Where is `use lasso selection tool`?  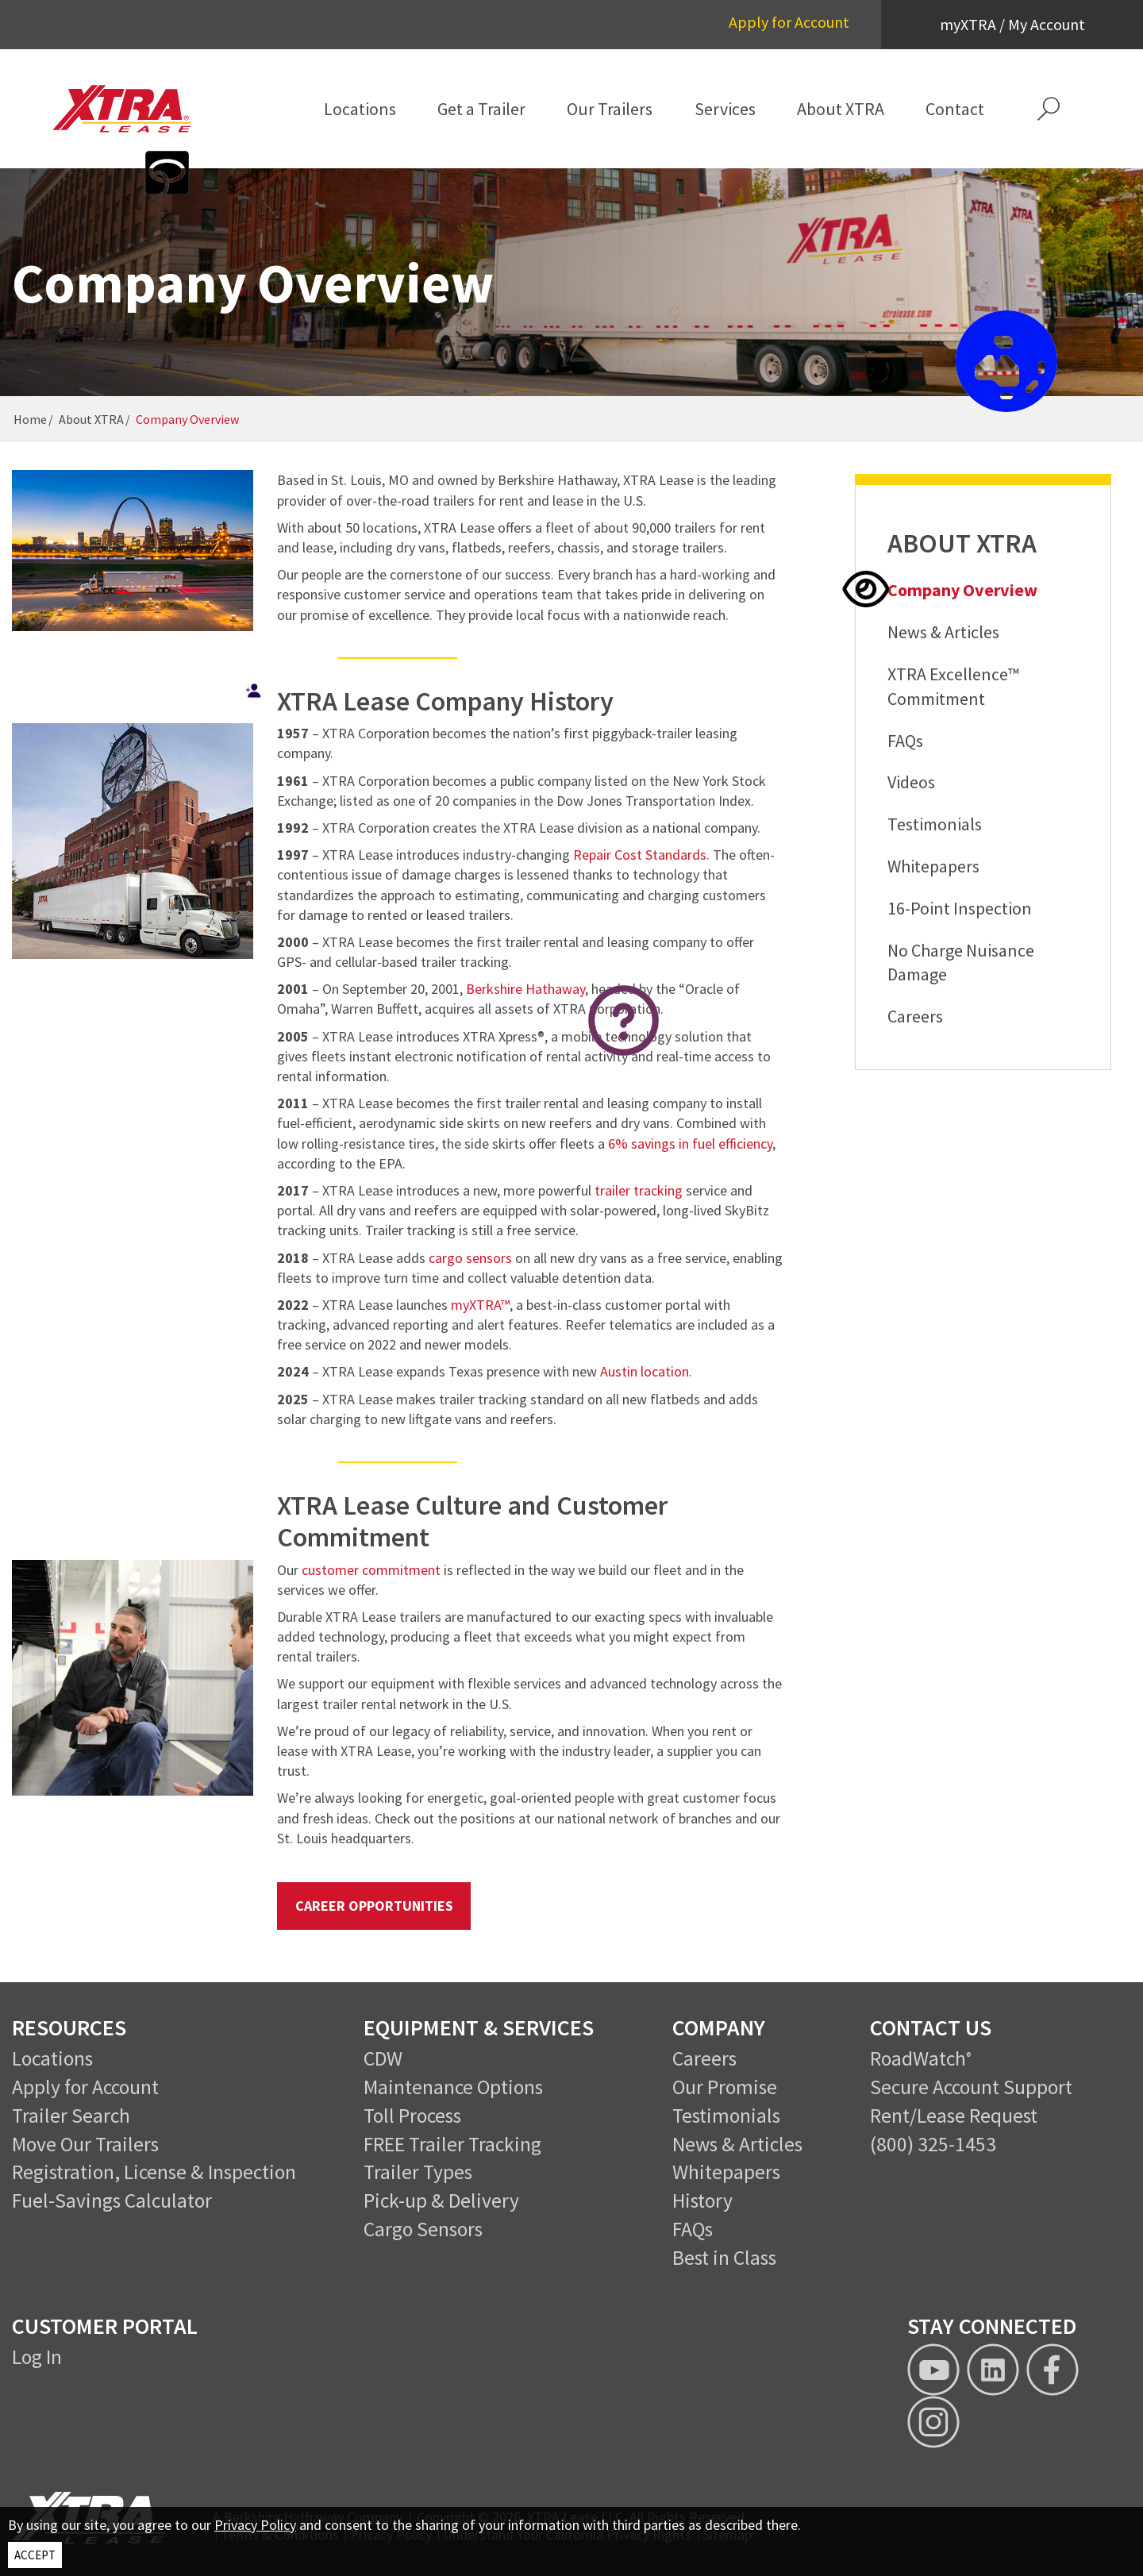 use lasso selection tool is located at coordinates (167, 172).